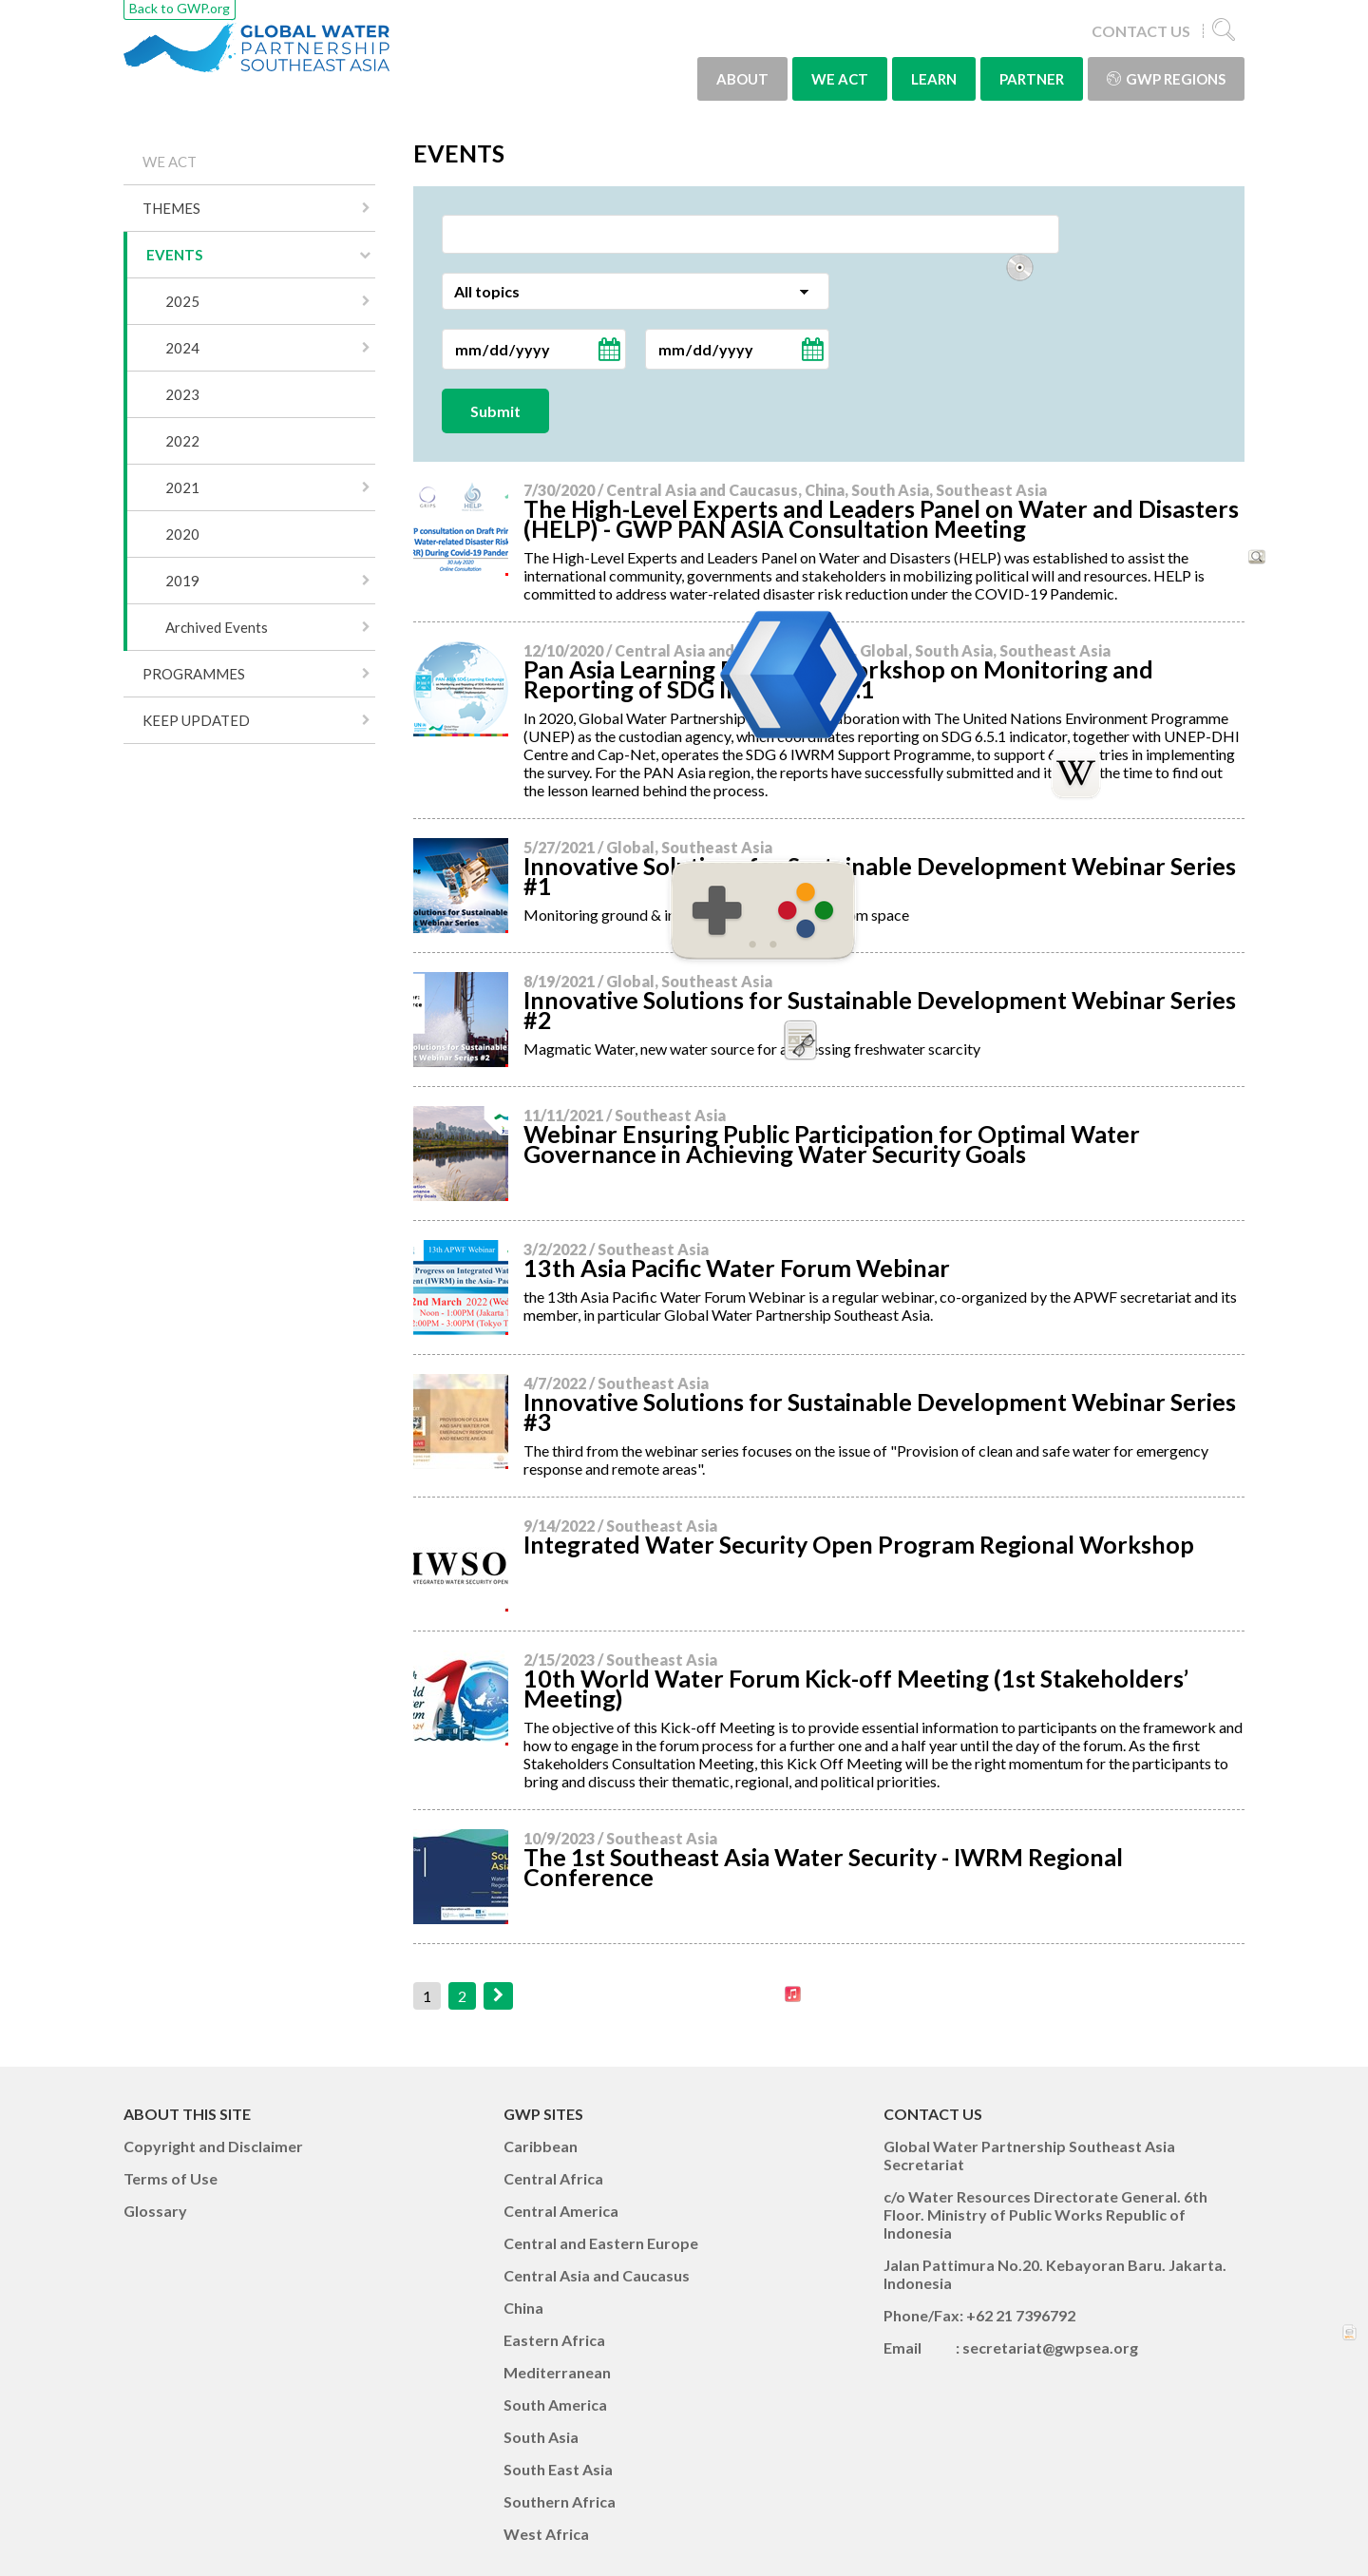  What do you see at coordinates (1019, 267) in the screenshot?
I see `indicates a DVD-ROM drive or disc` at bounding box center [1019, 267].